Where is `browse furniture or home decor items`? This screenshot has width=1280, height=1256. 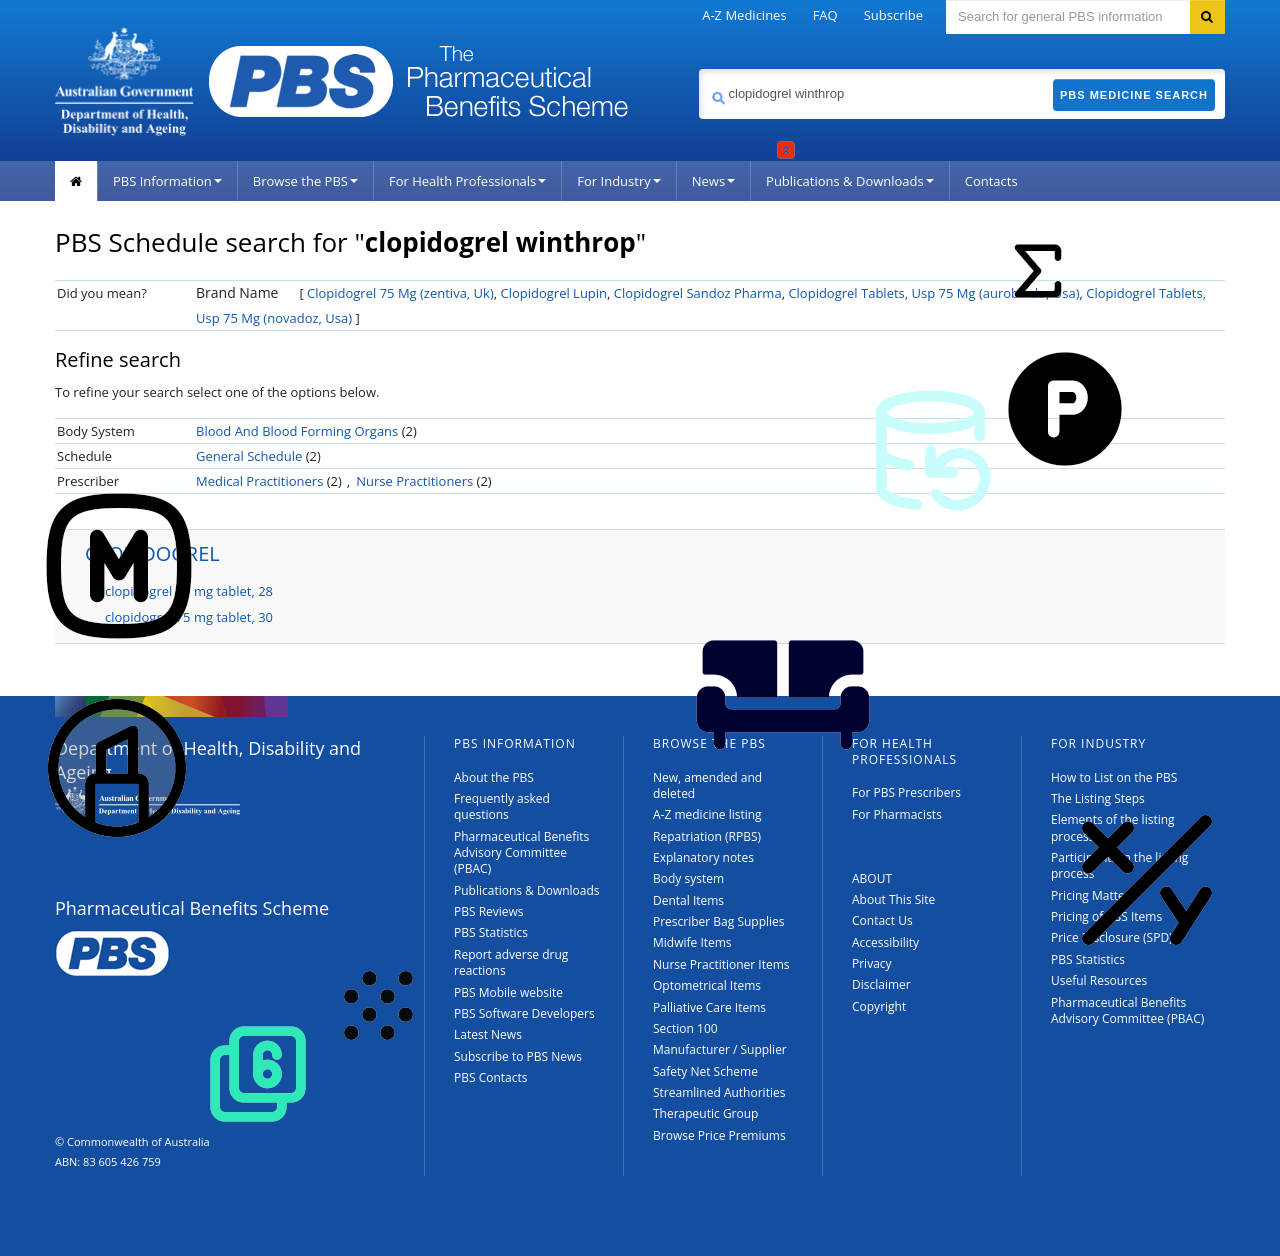
browse furniture or home decor items is located at coordinates (783, 692).